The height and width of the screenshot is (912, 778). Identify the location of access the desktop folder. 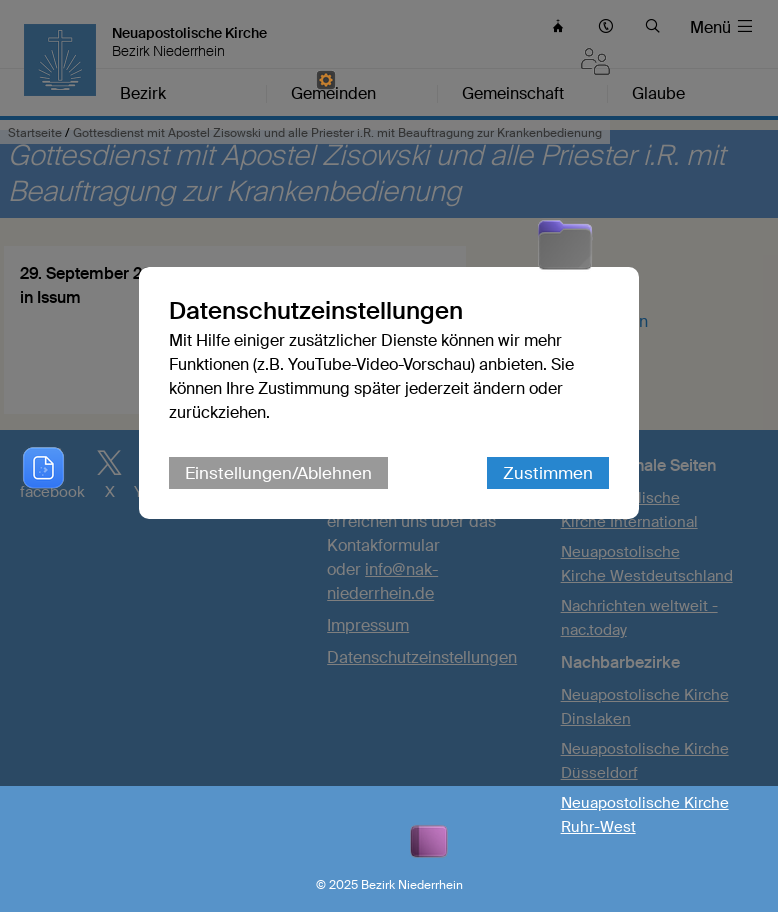
(429, 840).